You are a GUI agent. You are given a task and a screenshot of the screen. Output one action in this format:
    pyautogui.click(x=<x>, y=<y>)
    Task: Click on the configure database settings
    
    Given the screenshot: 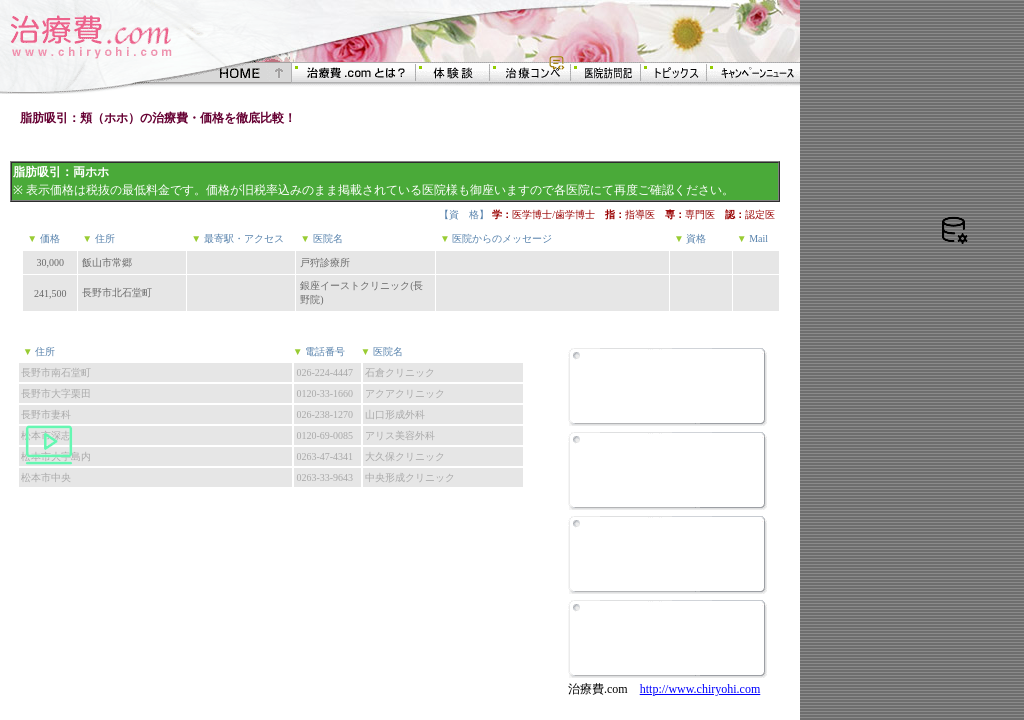 What is the action you would take?
    pyautogui.click(x=953, y=229)
    